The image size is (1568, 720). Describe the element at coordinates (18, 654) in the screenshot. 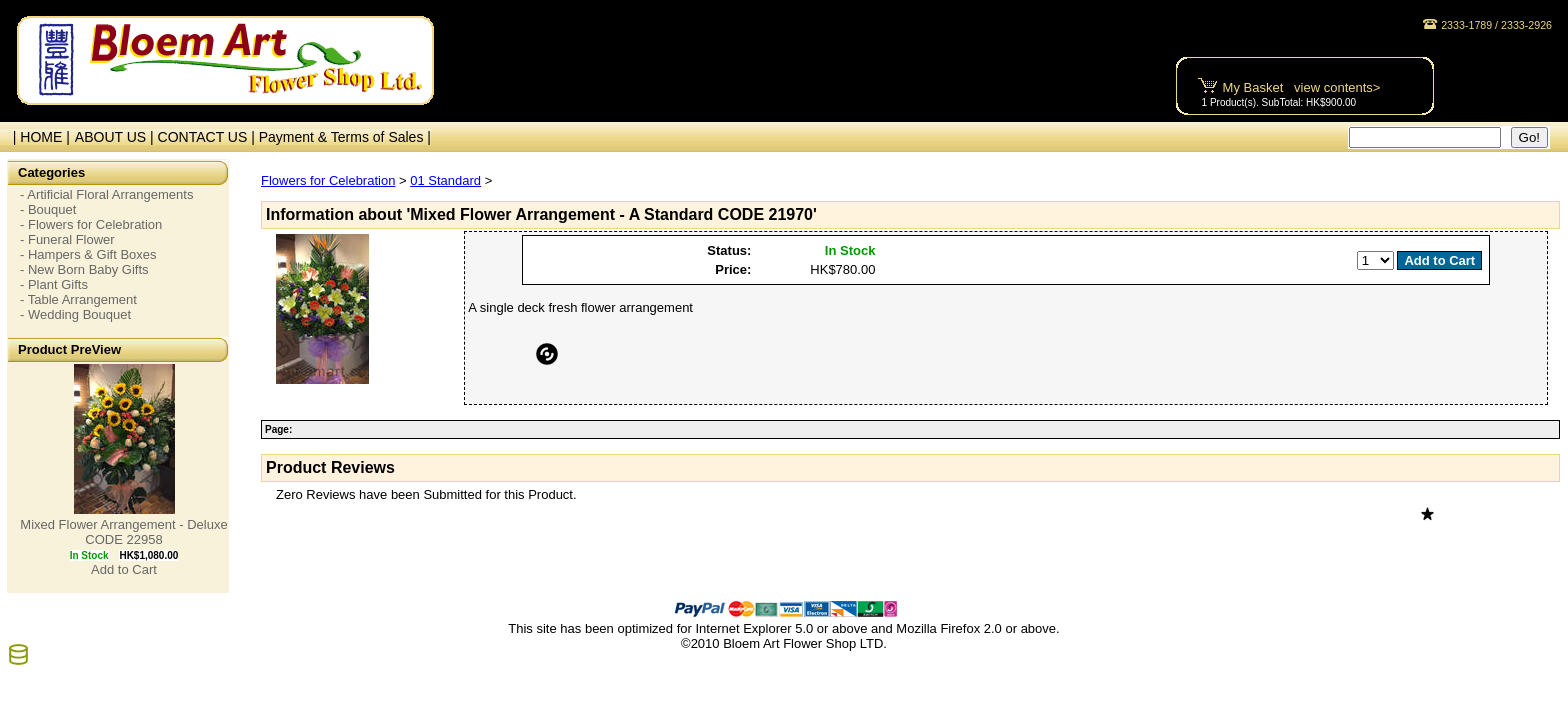

I see `access database or data storage` at that location.